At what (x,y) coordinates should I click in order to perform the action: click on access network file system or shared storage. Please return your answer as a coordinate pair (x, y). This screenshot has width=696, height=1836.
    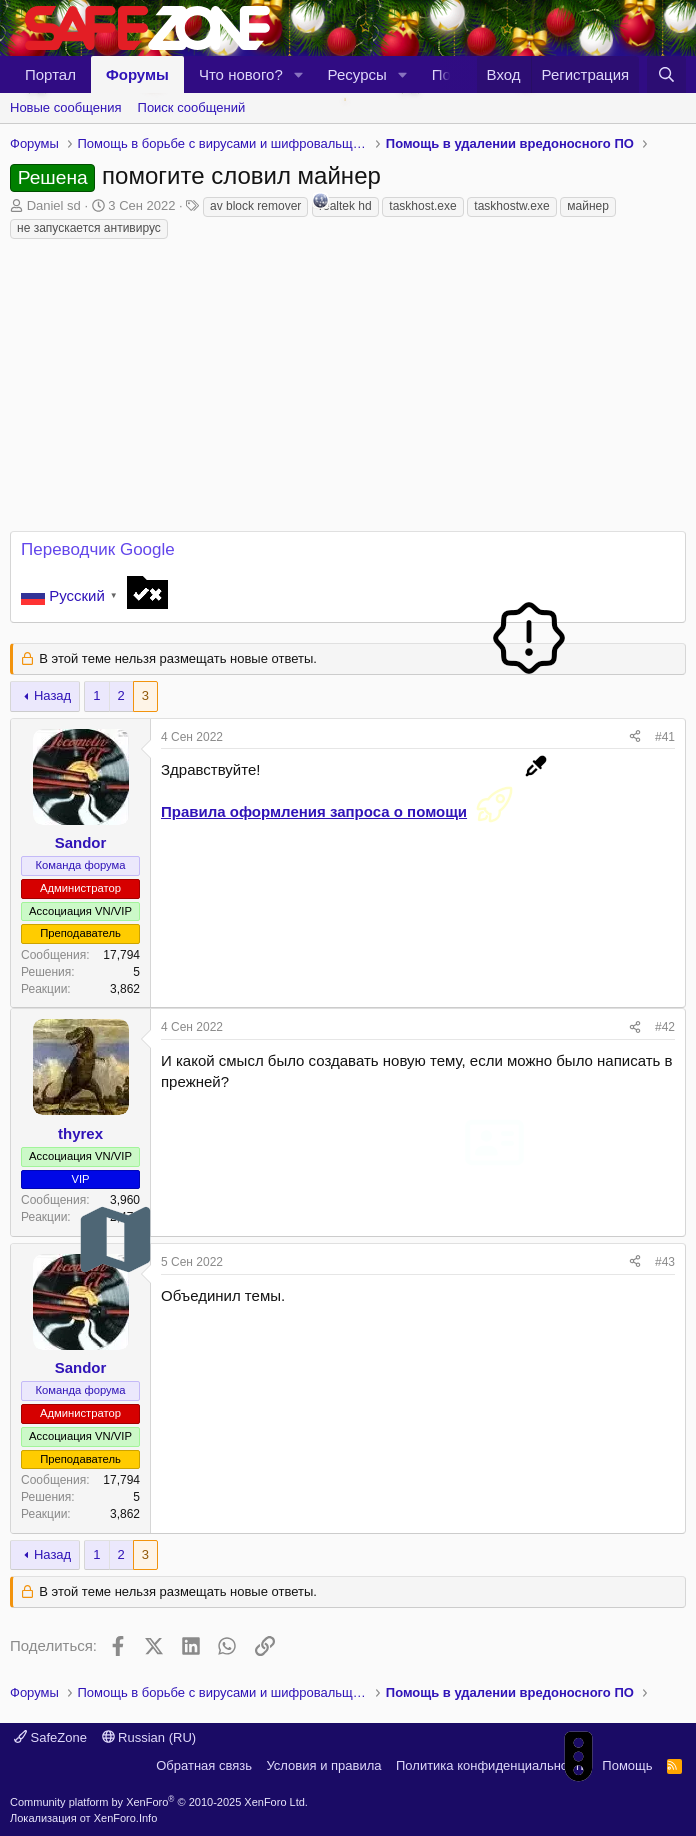
    Looking at the image, I should click on (320, 200).